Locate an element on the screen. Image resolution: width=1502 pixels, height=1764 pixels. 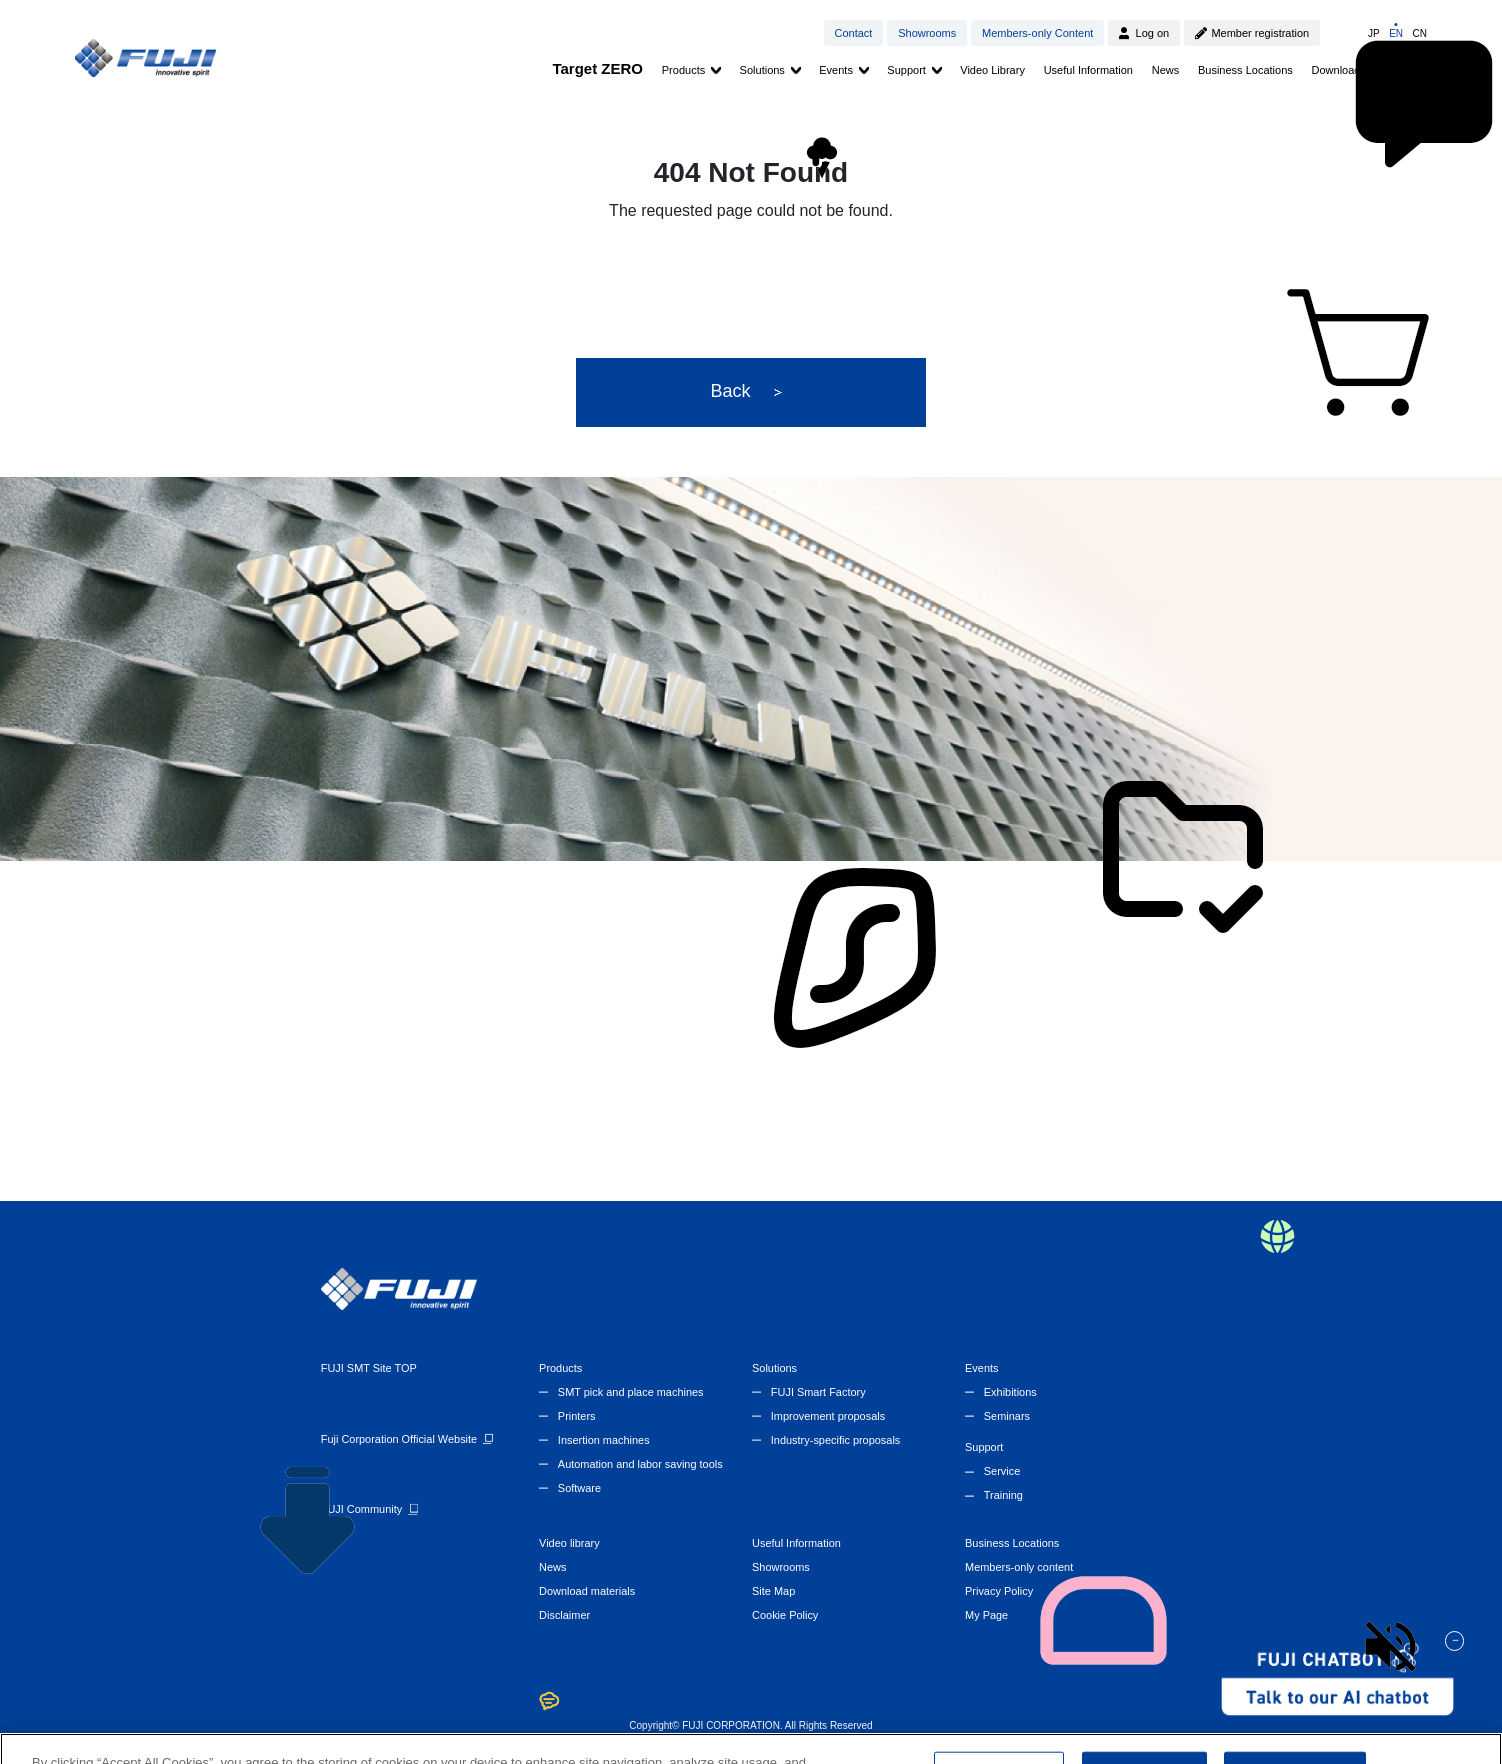
indicates a tab or panel header element is located at coordinates (1103, 1620).